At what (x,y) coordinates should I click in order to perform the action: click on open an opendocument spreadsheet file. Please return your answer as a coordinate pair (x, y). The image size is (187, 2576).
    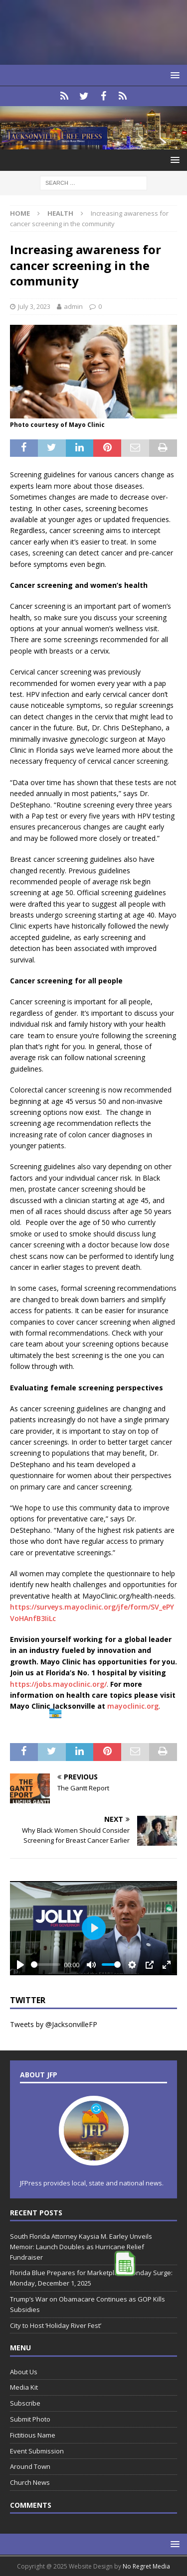
    Looking at the image, I should click on (125, 2263).